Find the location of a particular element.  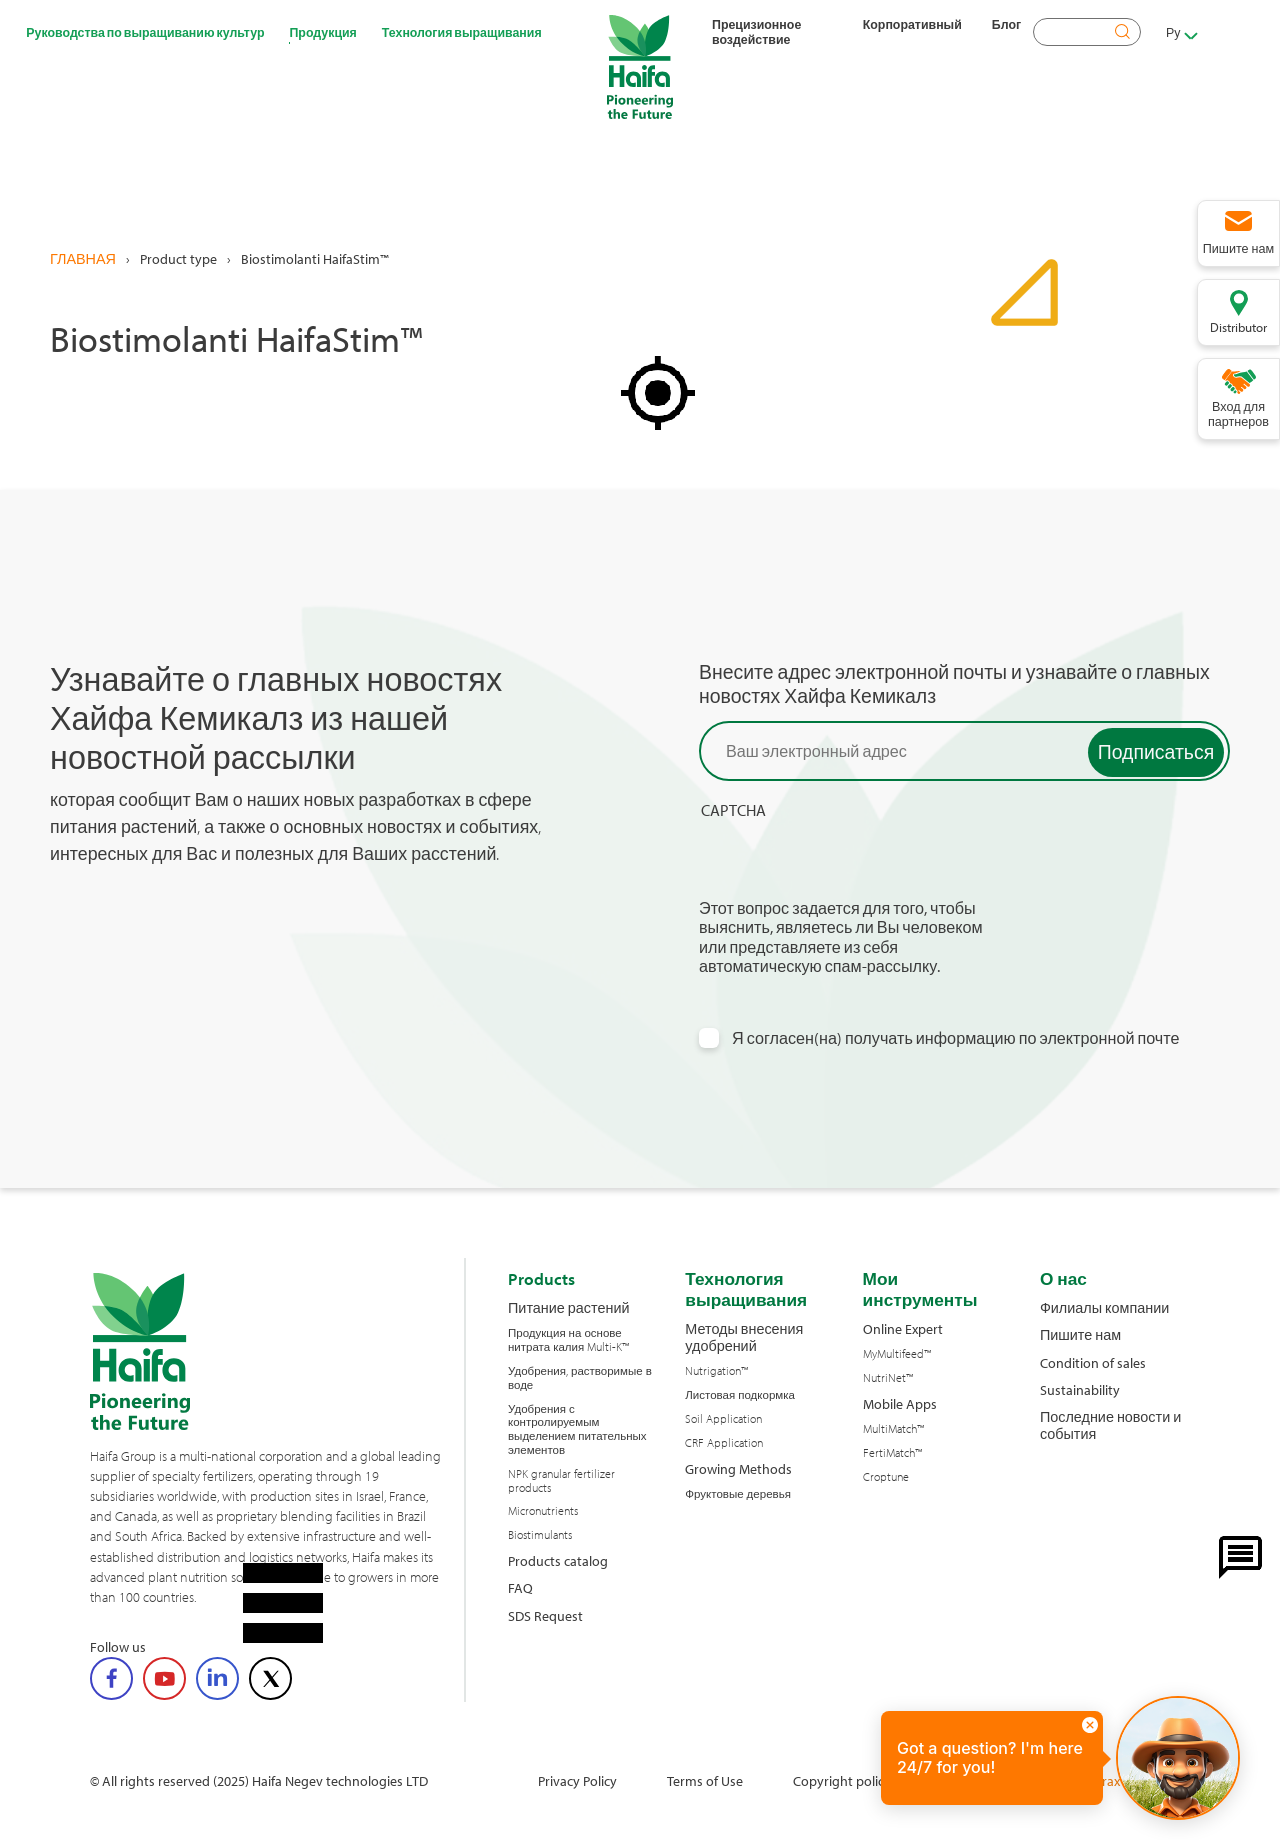

view data in row format is located at coordinates (283, 1603).